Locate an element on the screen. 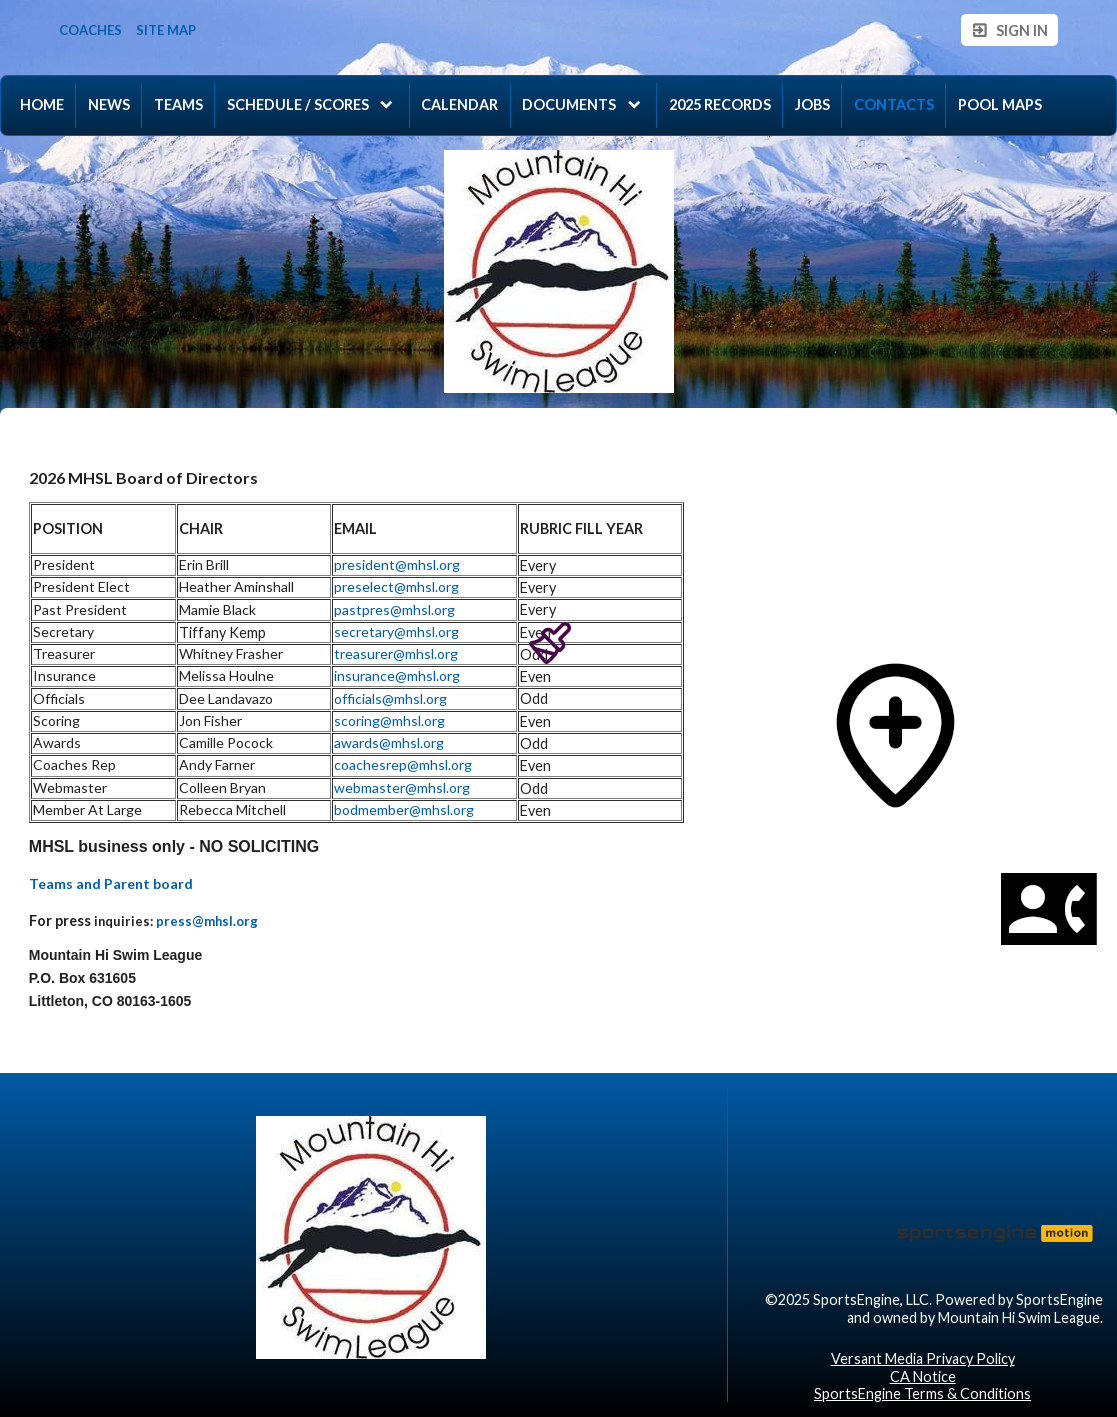 This screenshot has width=1117, height=1417. add a new location pin is located at coordinates (895, 735).